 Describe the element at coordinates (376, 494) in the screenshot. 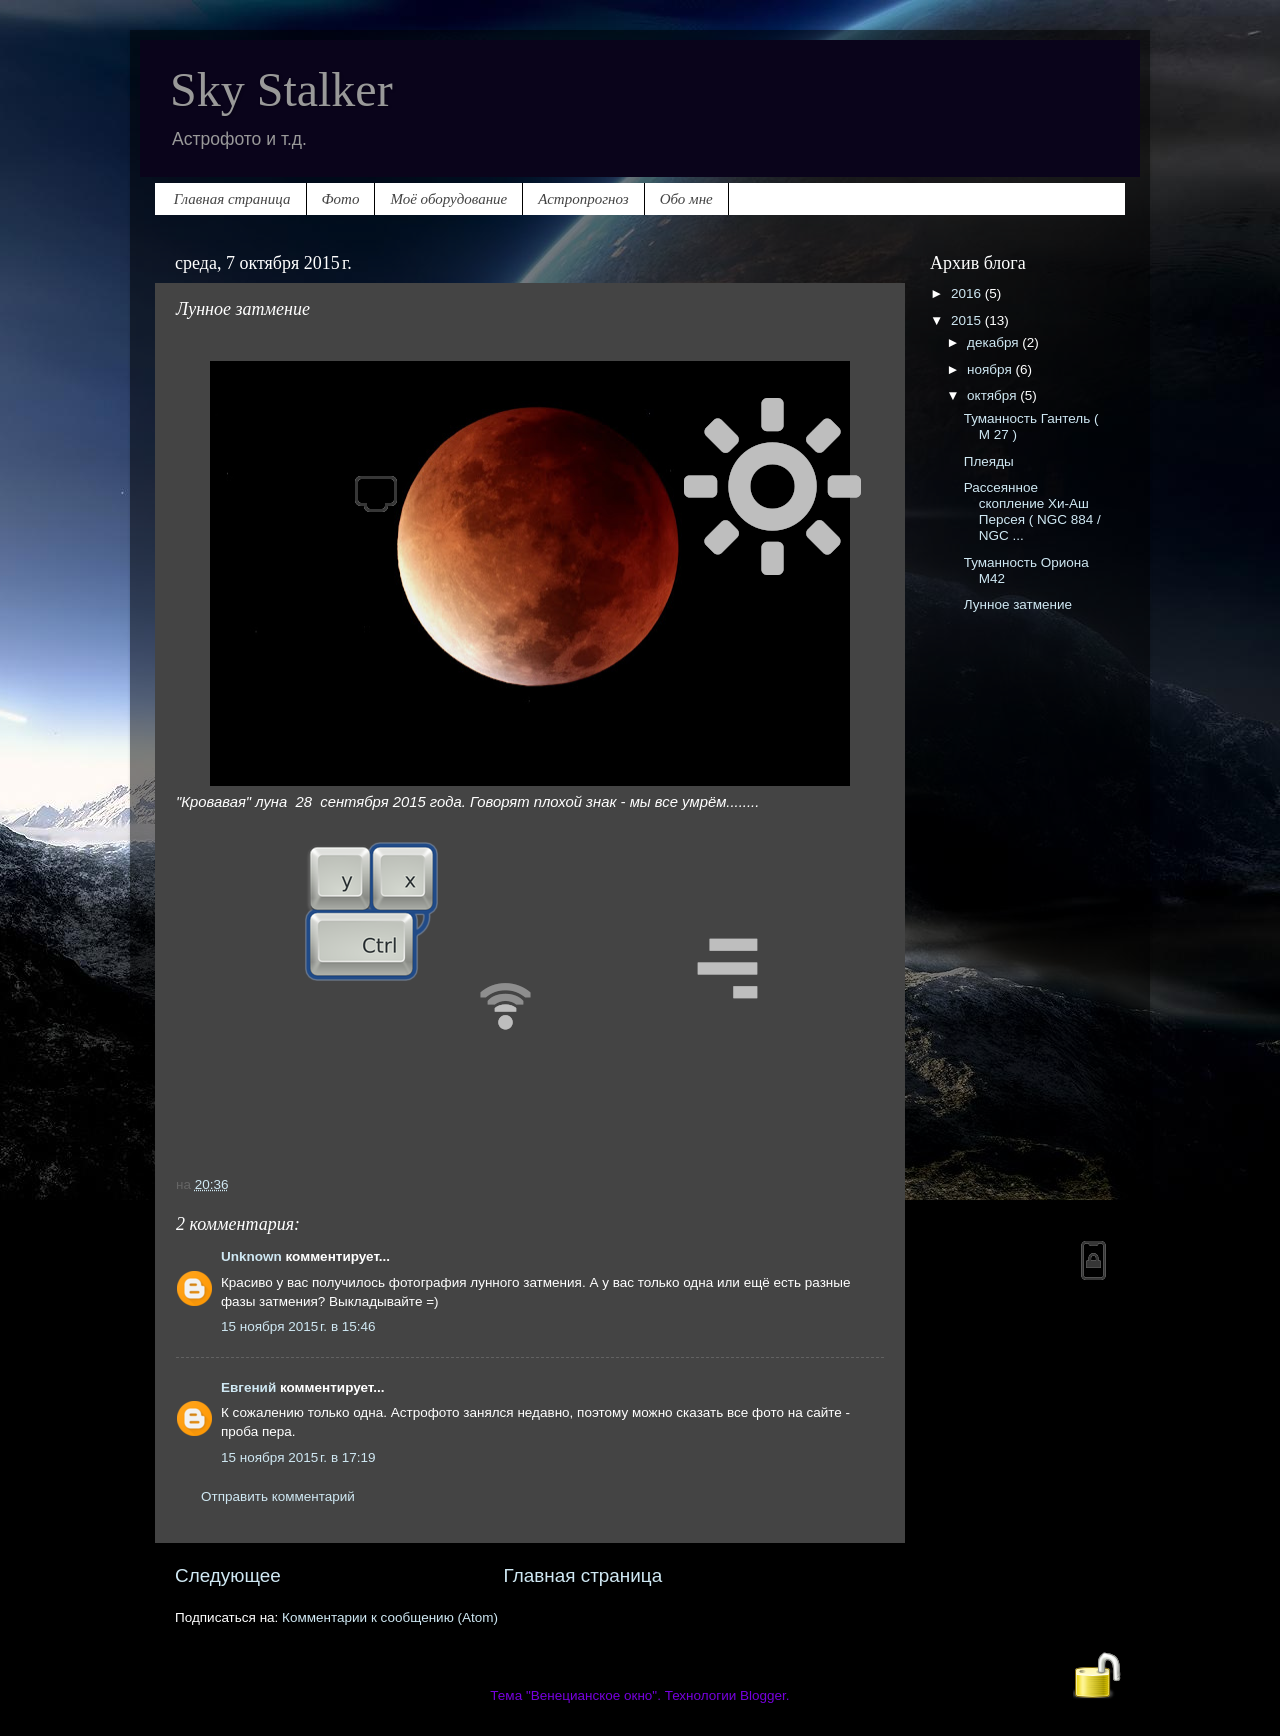

I see `access network or system preferences` at that location.